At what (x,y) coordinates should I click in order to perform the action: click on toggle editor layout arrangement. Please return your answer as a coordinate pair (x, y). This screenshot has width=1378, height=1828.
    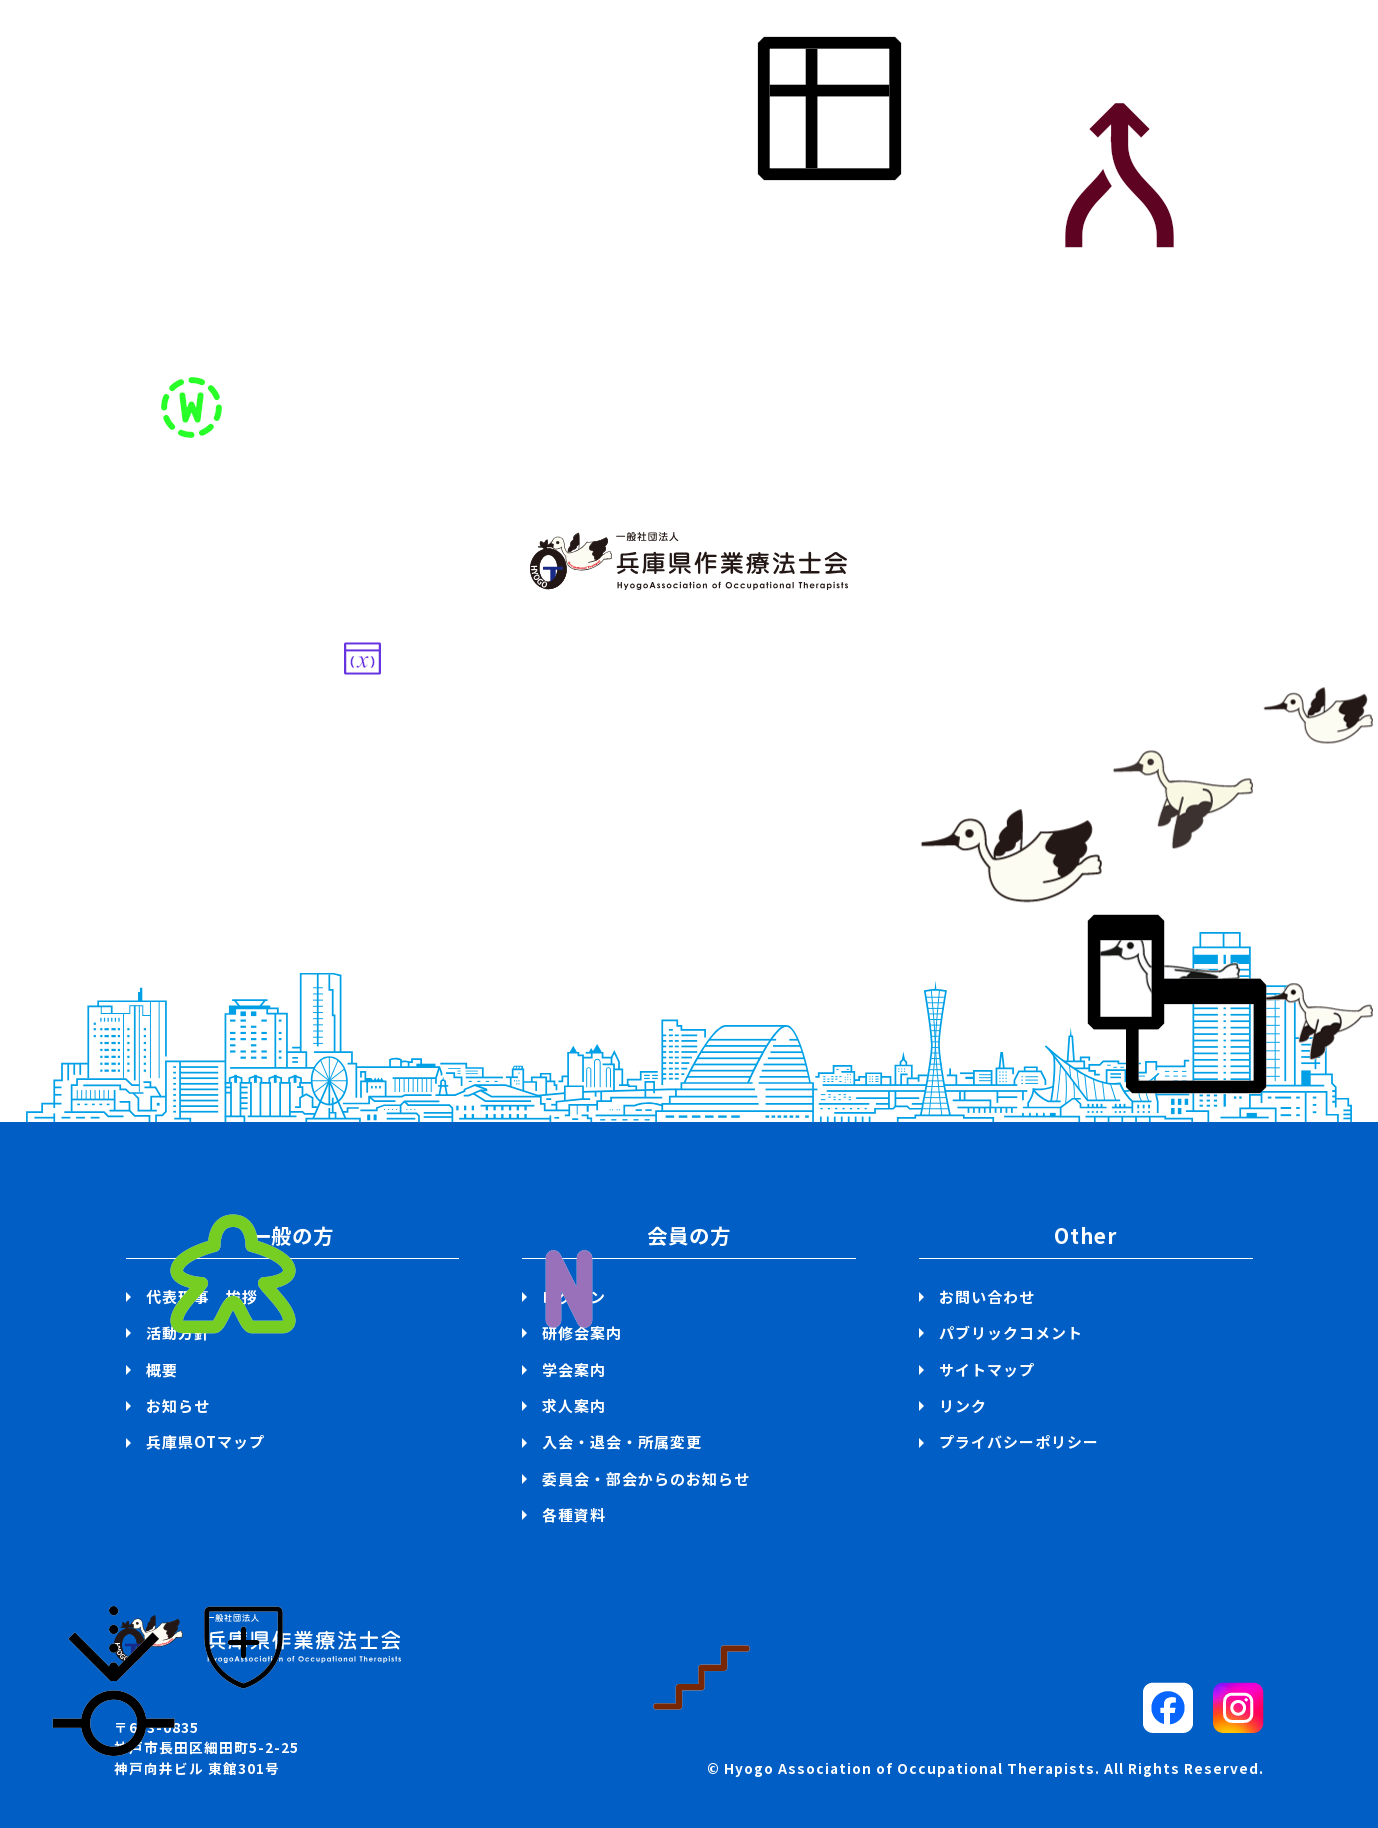
    Looking at the image, I should click on (1177, 1004).